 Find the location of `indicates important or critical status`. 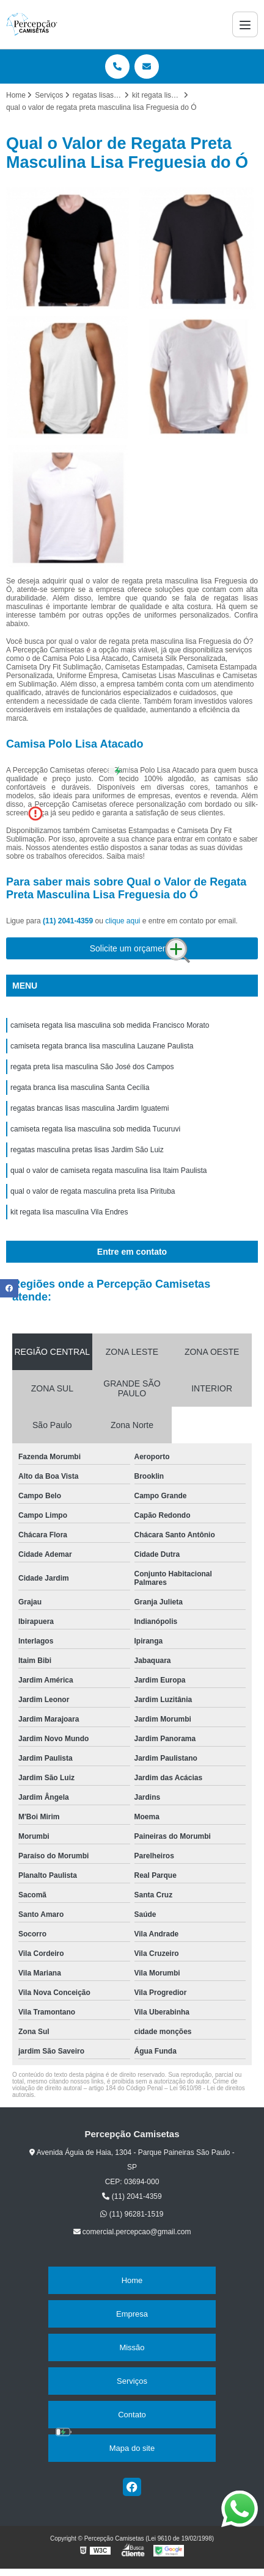

indicates important or critical status is located at coordinates (35, 814).